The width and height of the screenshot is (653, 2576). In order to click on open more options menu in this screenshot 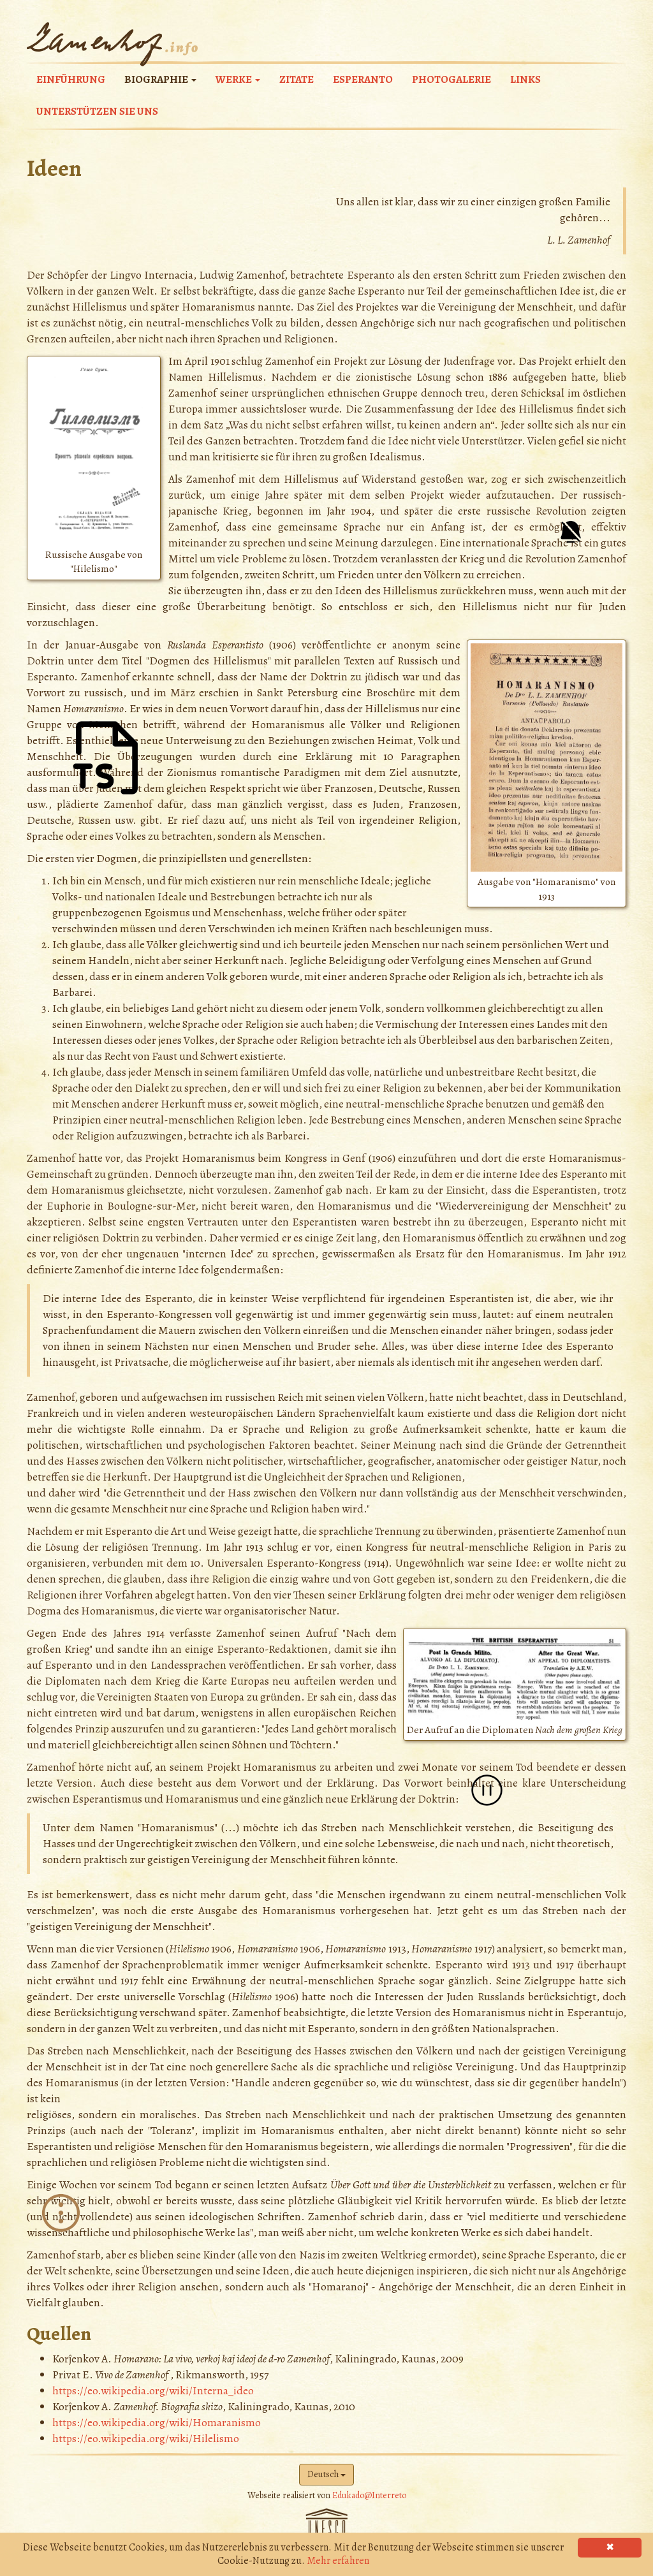, I will do `click(61, 2213)`.